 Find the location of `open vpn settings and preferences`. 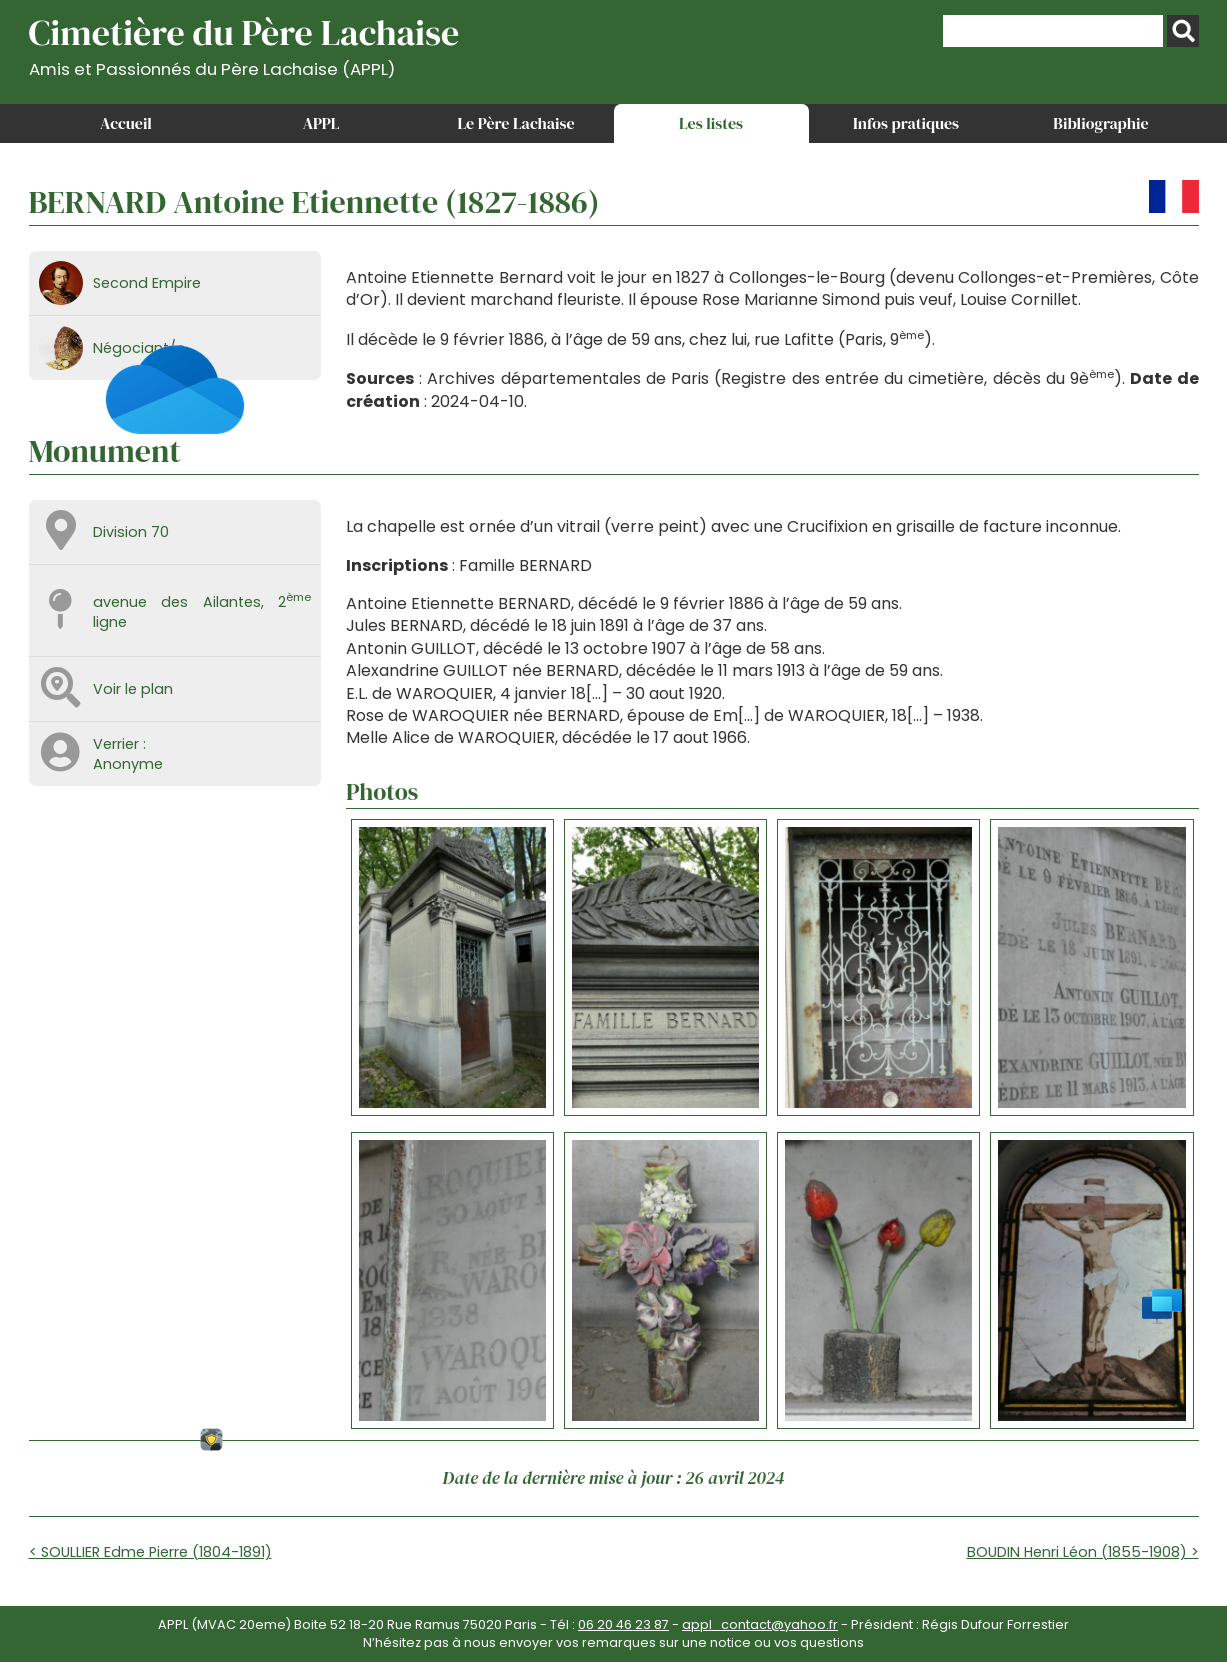

open vpn settings and preferences is located at coordinates (211, 1439).